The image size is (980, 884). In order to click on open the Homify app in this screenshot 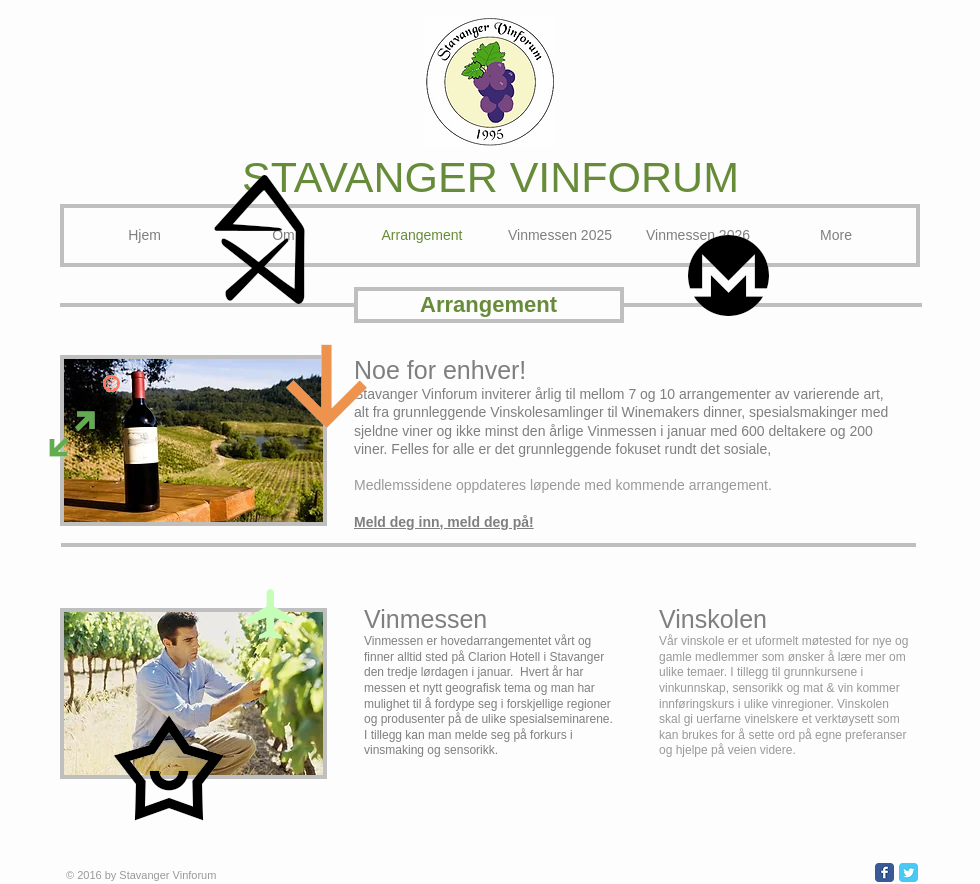, I will do `click(259, 239)`.